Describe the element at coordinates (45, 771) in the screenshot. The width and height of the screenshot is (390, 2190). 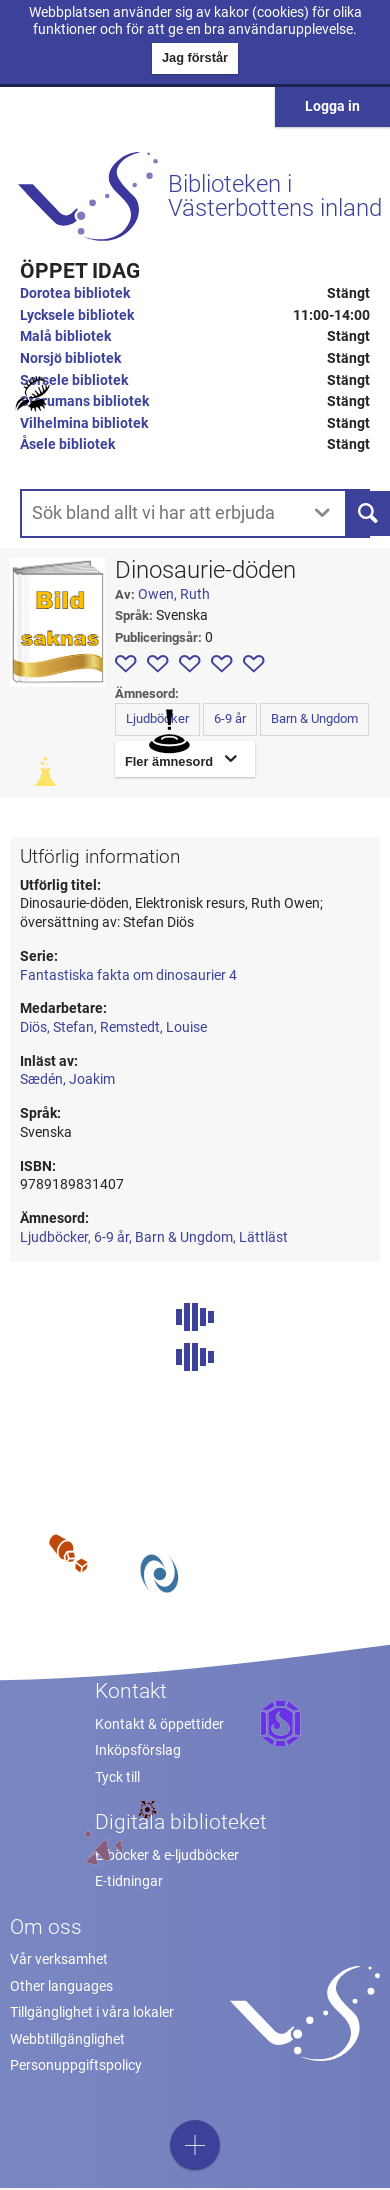
I see `indicates acid or corrosive substance in gameplay` at that location.